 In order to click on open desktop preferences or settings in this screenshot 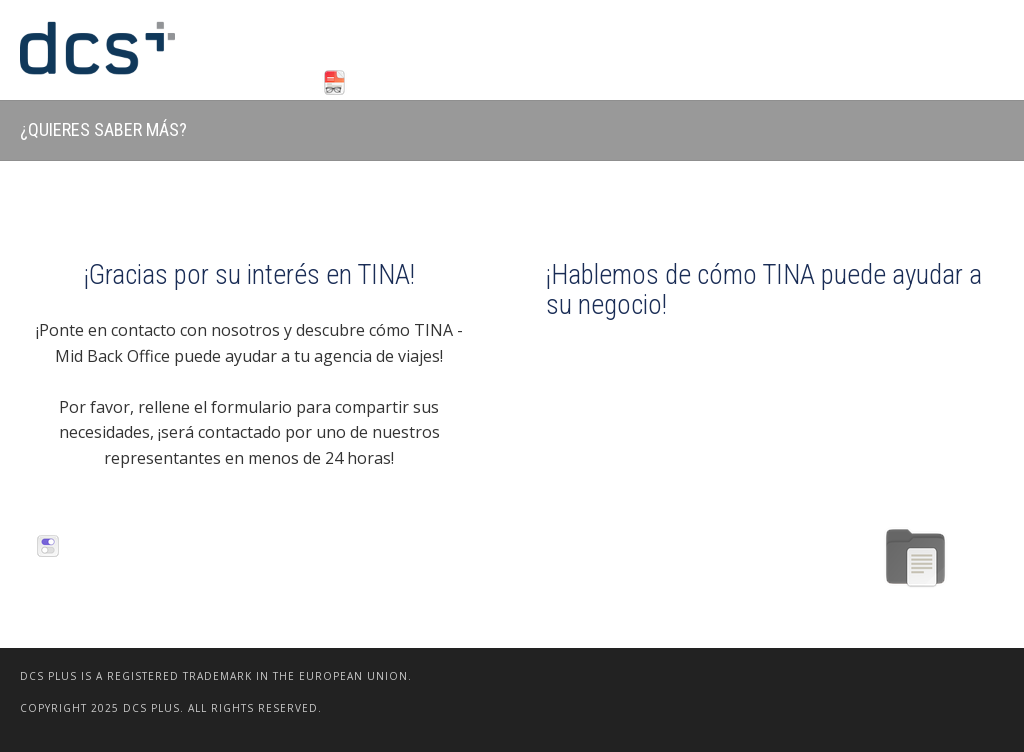, I will do `click(48, 546)`.